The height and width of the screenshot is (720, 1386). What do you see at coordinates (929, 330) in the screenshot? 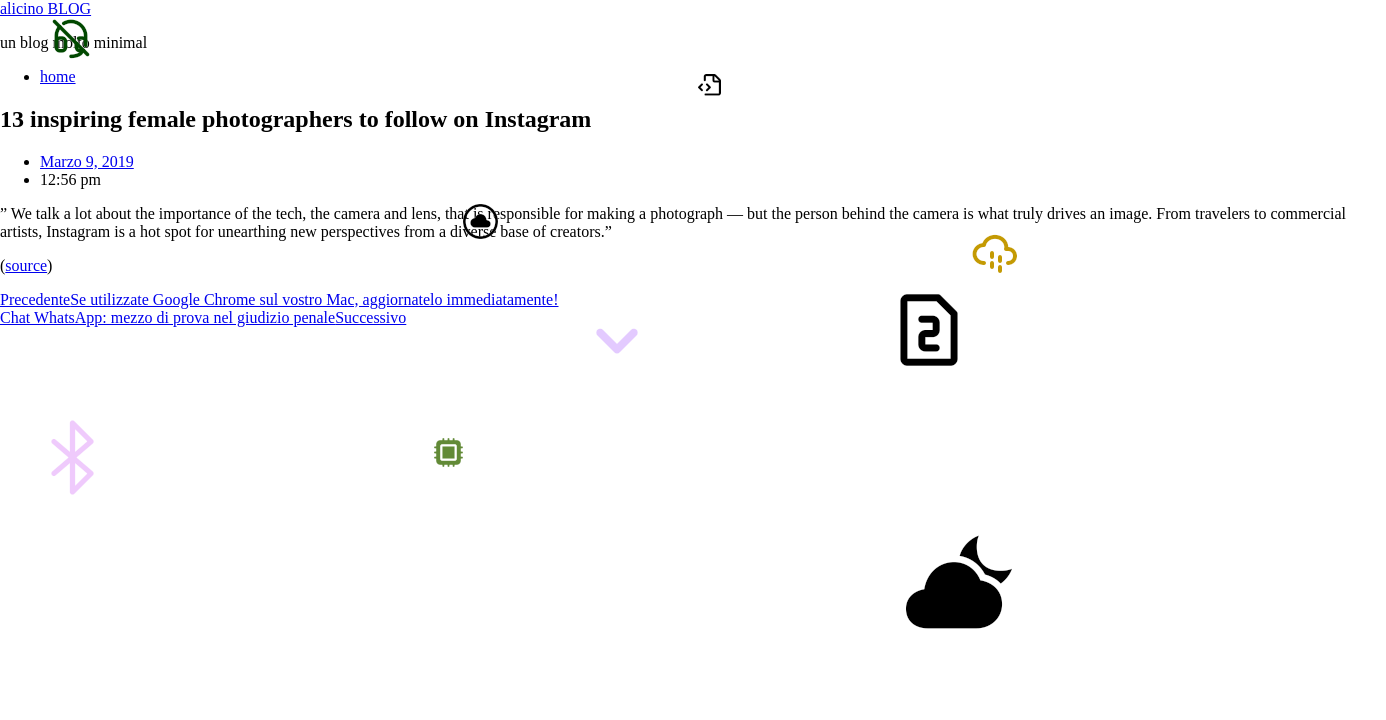
I see `indicates secondary SIM card slot` at bounding box center [929, 330].